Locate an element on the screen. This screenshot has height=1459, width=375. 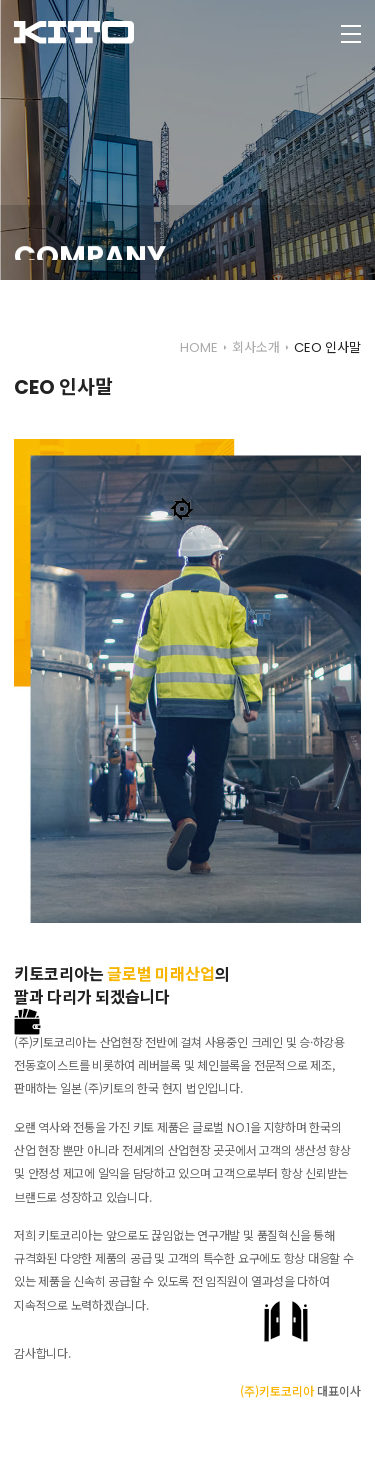
enter a new area or level is located at coordinates (286, 1320).